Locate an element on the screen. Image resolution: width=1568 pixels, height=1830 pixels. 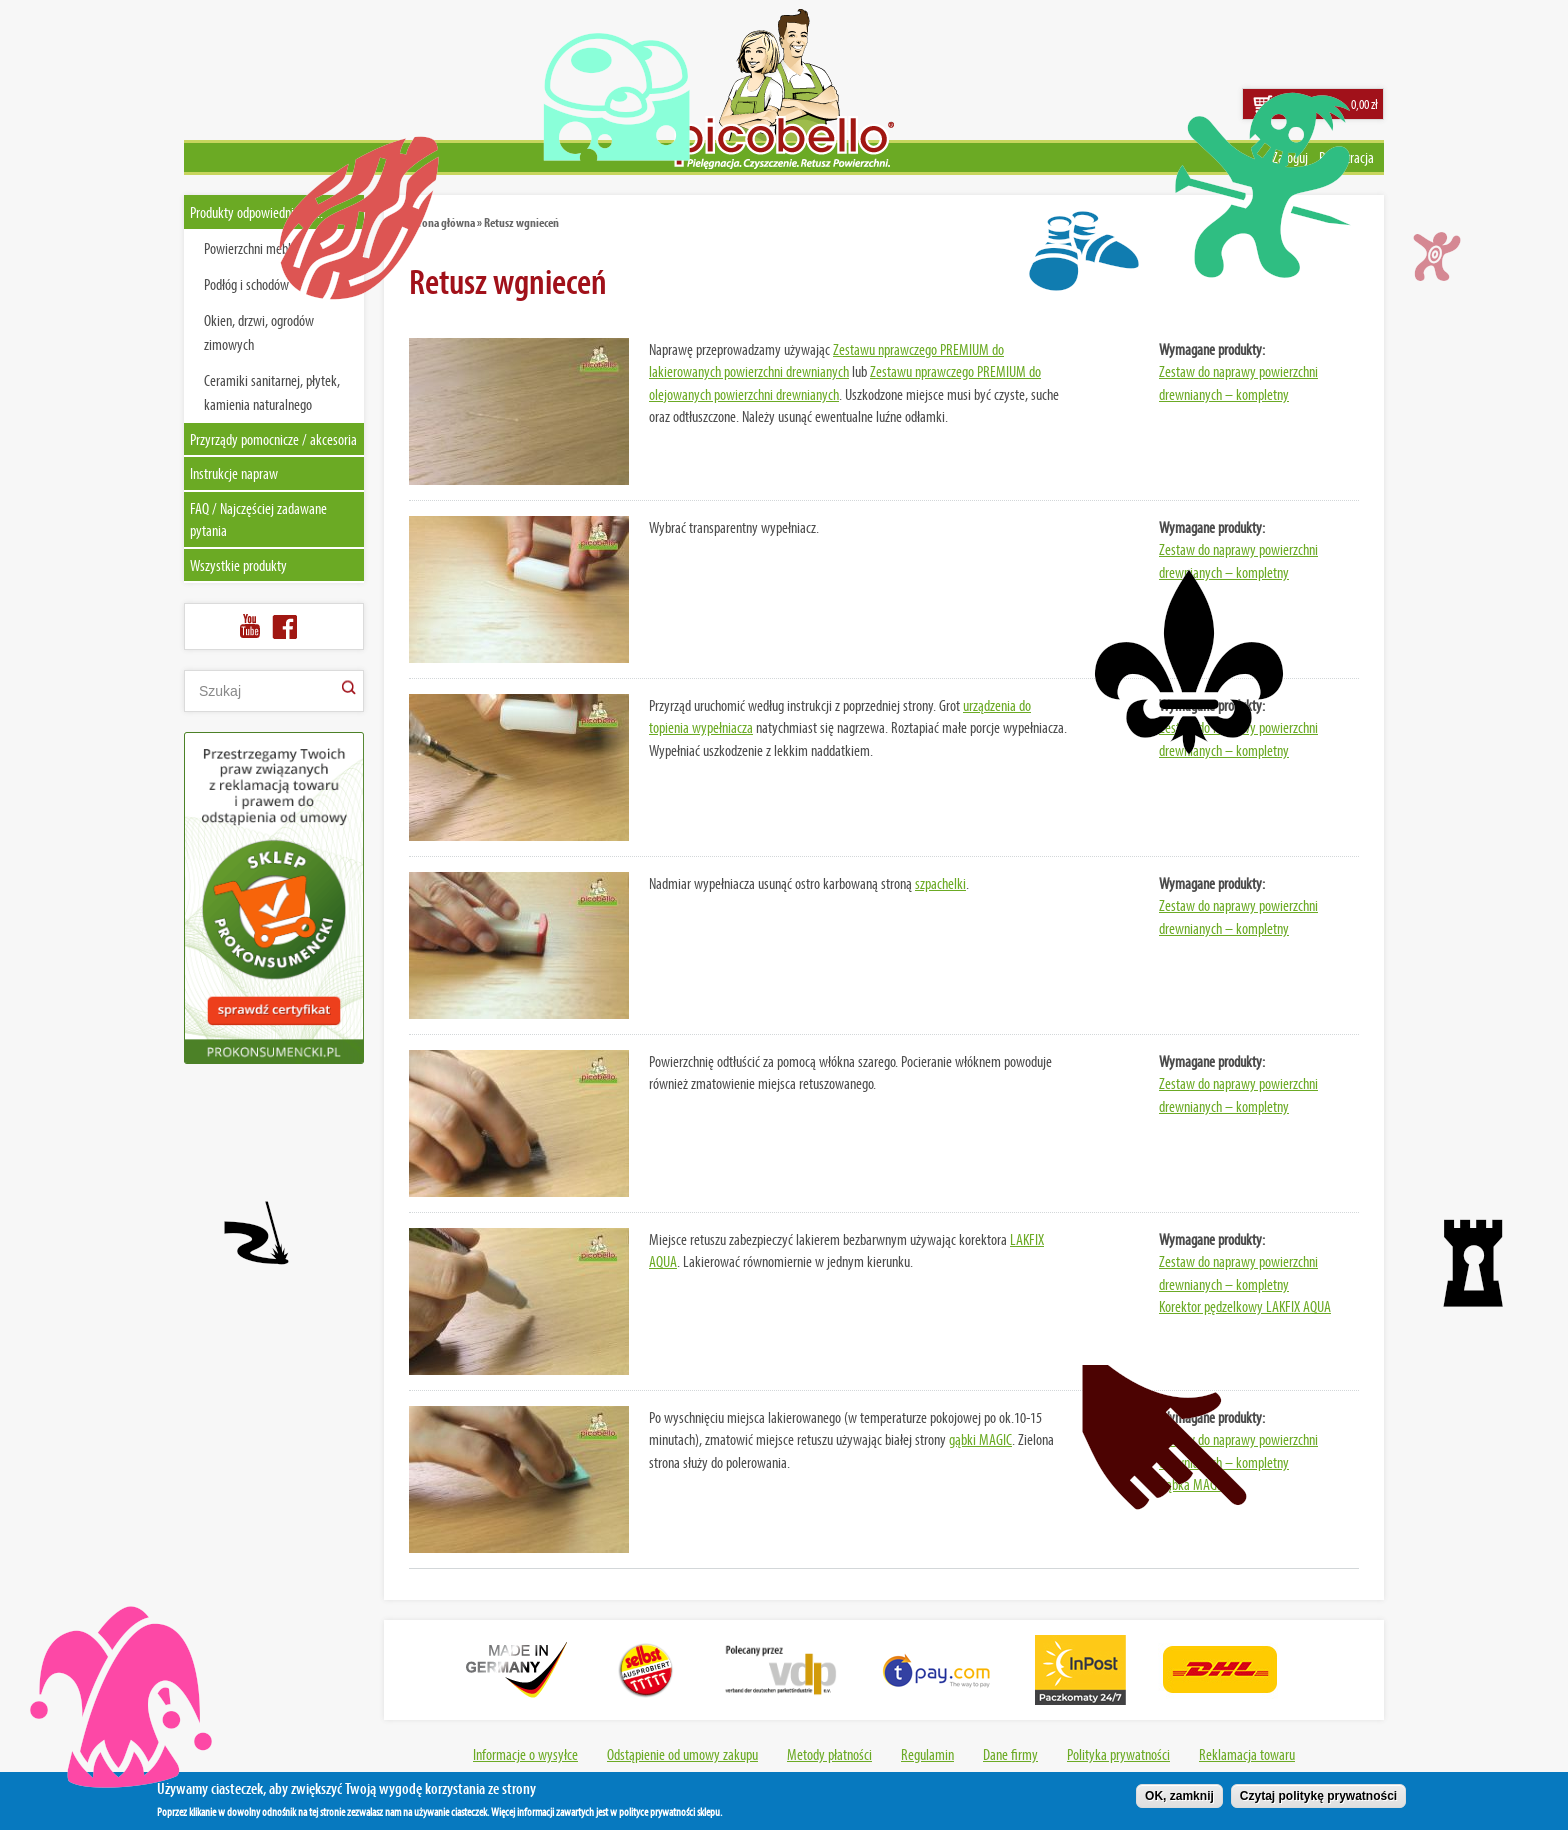
activate laser attack ability is located at coordinates (256, 1233).